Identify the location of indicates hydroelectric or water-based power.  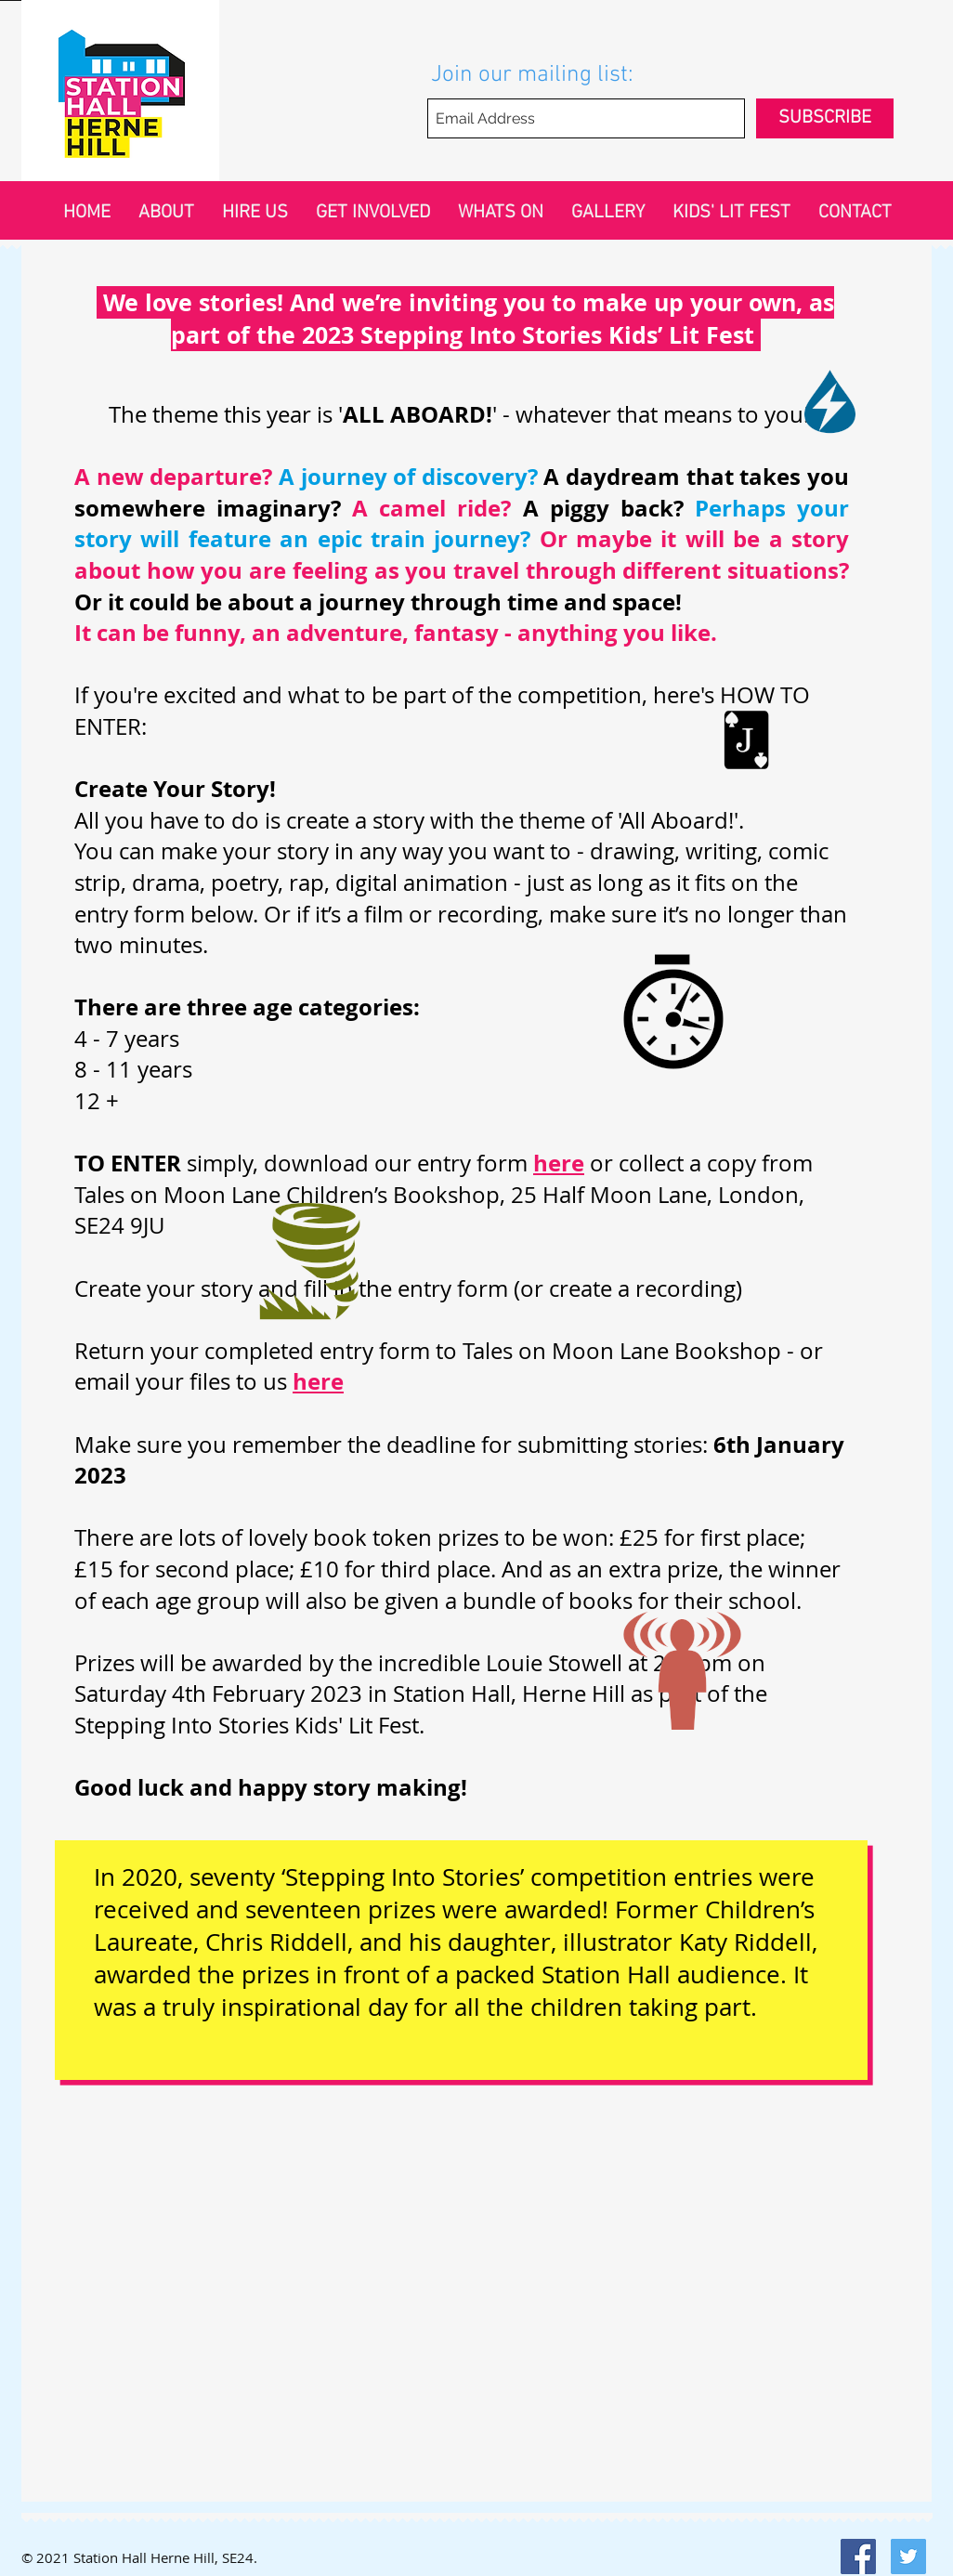
(829, 400).